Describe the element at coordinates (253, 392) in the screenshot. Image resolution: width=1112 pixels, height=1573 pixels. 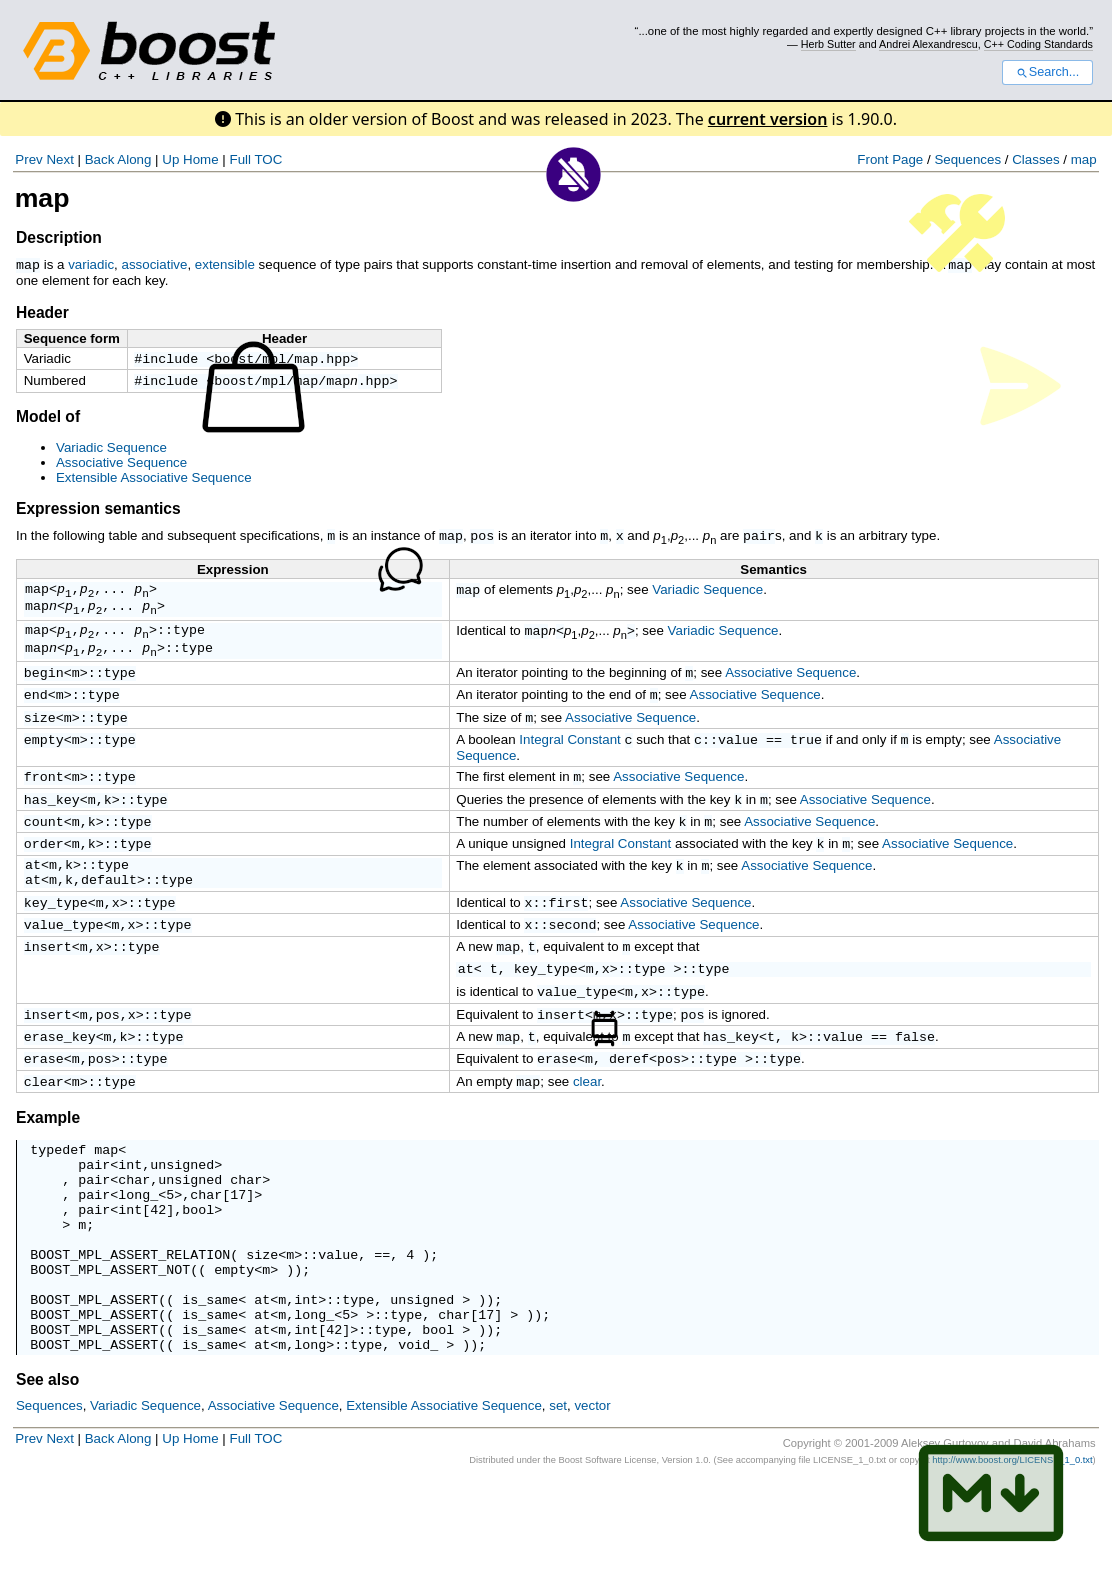
I see `view your shopping bag` at that location.